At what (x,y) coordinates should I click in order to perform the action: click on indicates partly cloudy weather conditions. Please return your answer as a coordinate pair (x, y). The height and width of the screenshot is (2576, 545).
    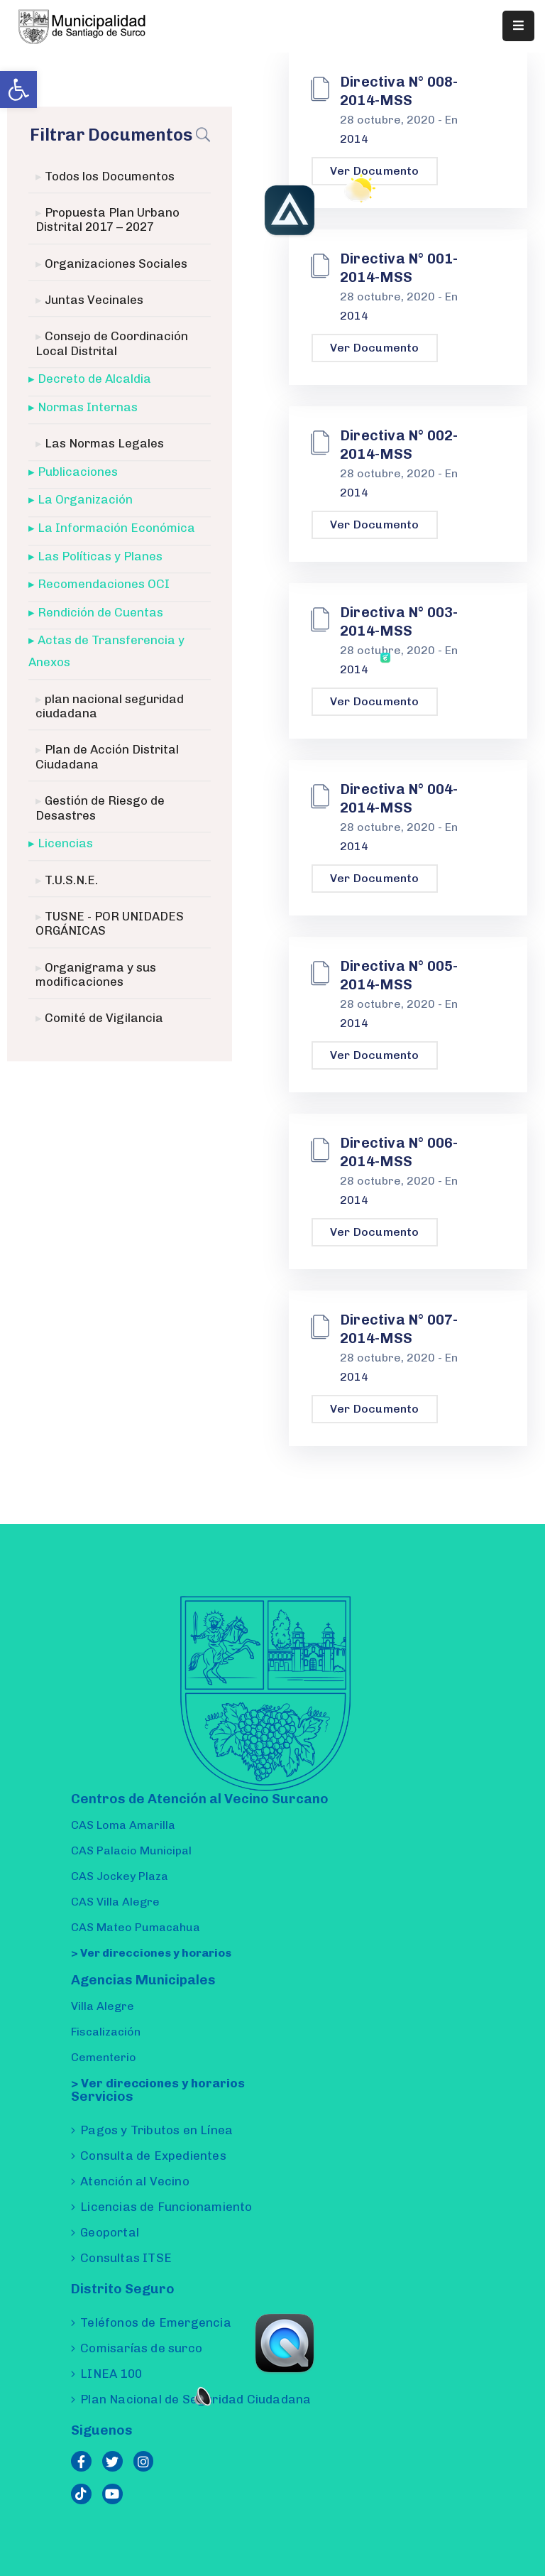
    Looking at the image, I should click on (360, 188).